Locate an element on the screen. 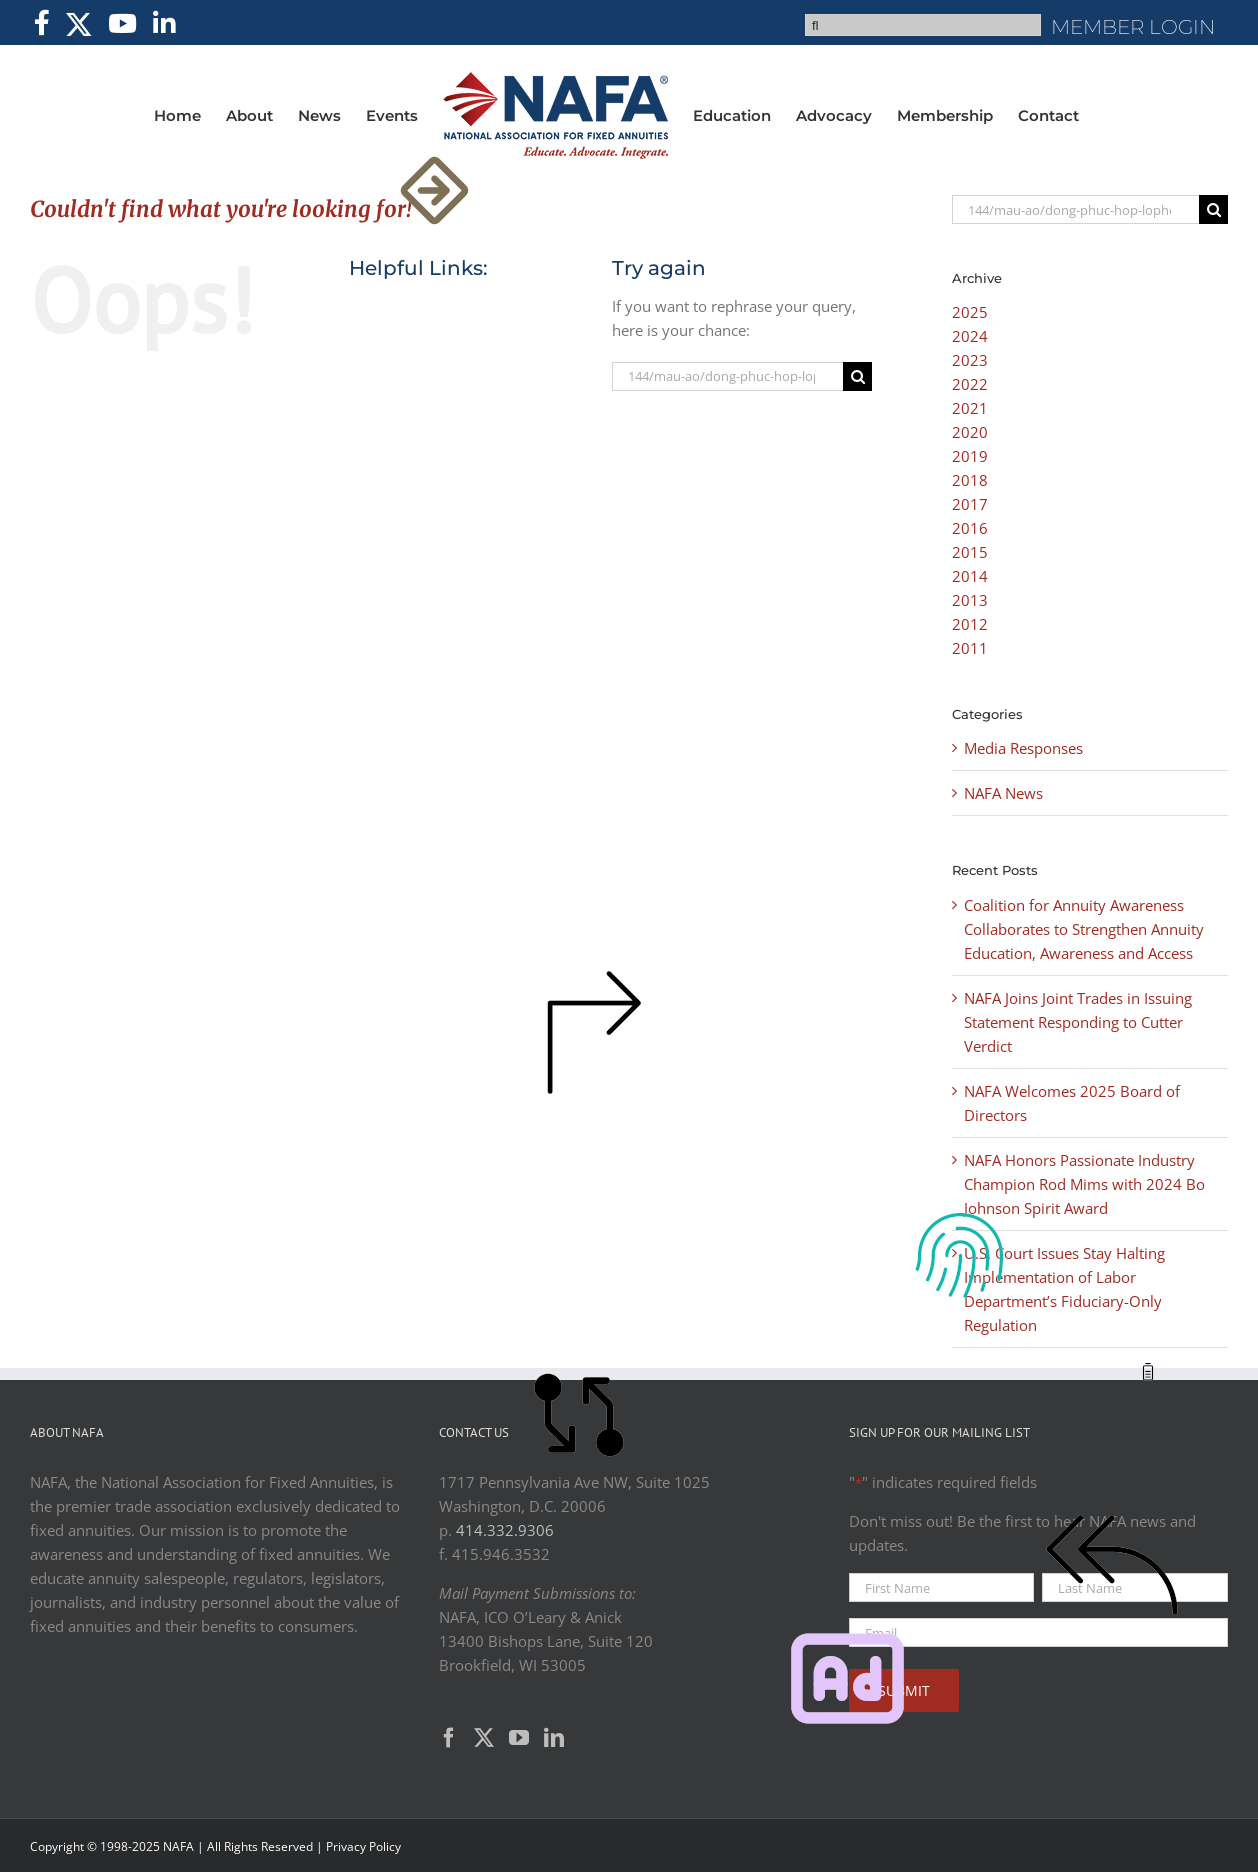 The height and width of the screenshot is (1872, 1258). indicates high battery level is located at coordinates (1148, 1372).